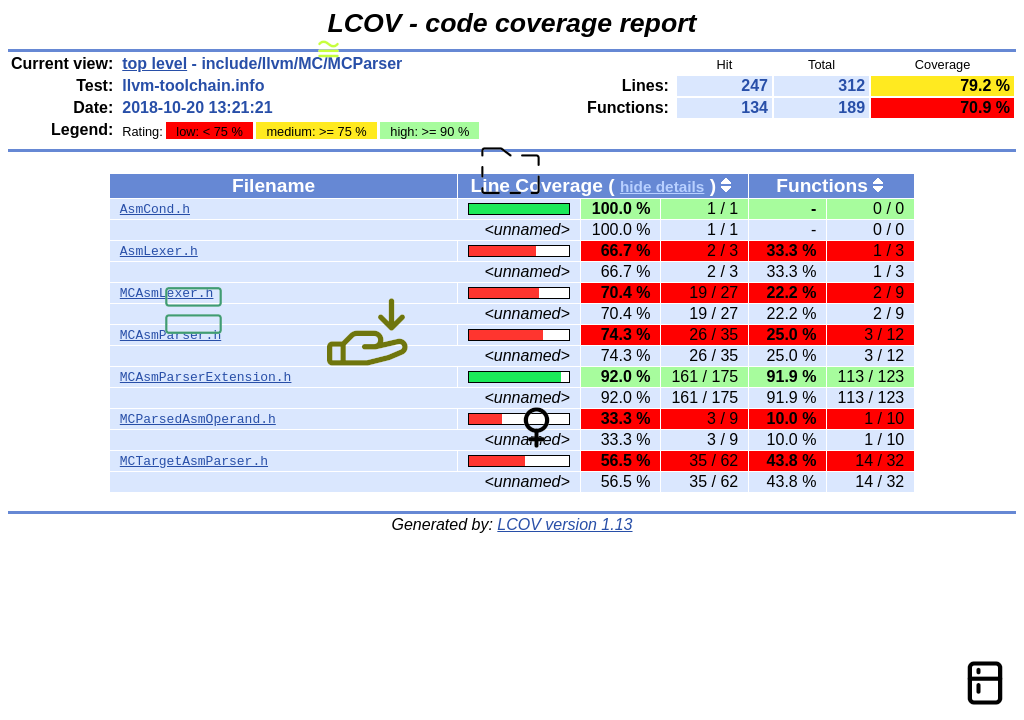 The width and height of the screenshot is (1024, 720). What do you see at coordinates (328, 49) in the screenshot?
I see `indicates mathematical congruence or equivalence` at bounding box center [328, 49].